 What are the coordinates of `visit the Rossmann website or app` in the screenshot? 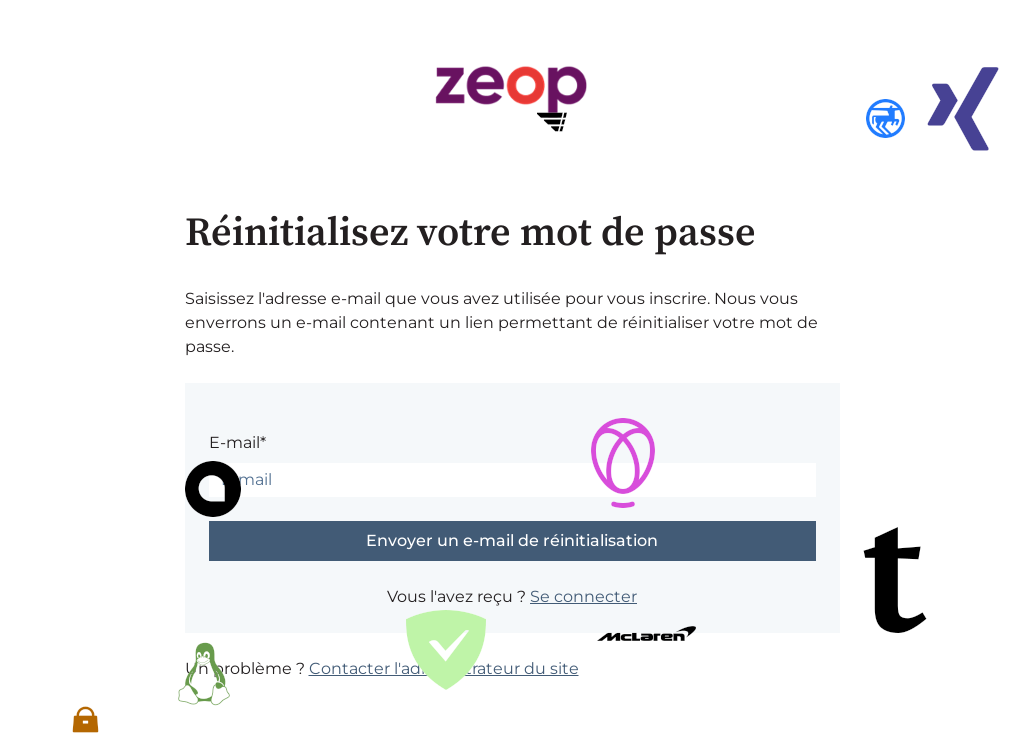 It's located at (885, 118).